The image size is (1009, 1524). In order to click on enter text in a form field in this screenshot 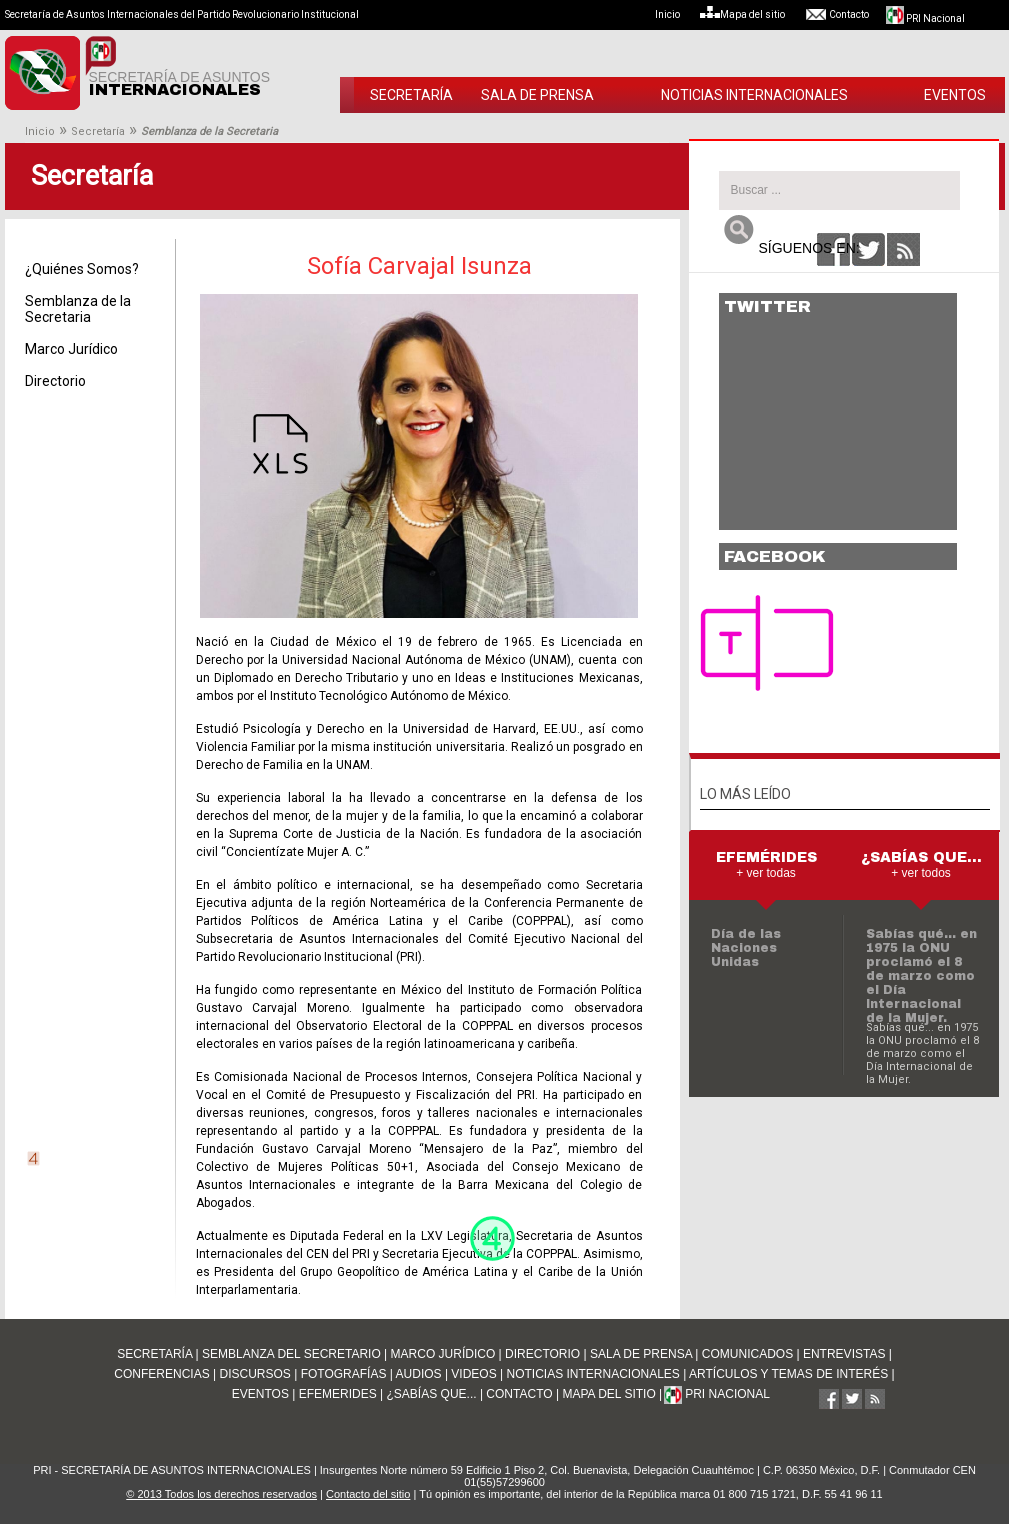, I will do `click(767, 643)`.